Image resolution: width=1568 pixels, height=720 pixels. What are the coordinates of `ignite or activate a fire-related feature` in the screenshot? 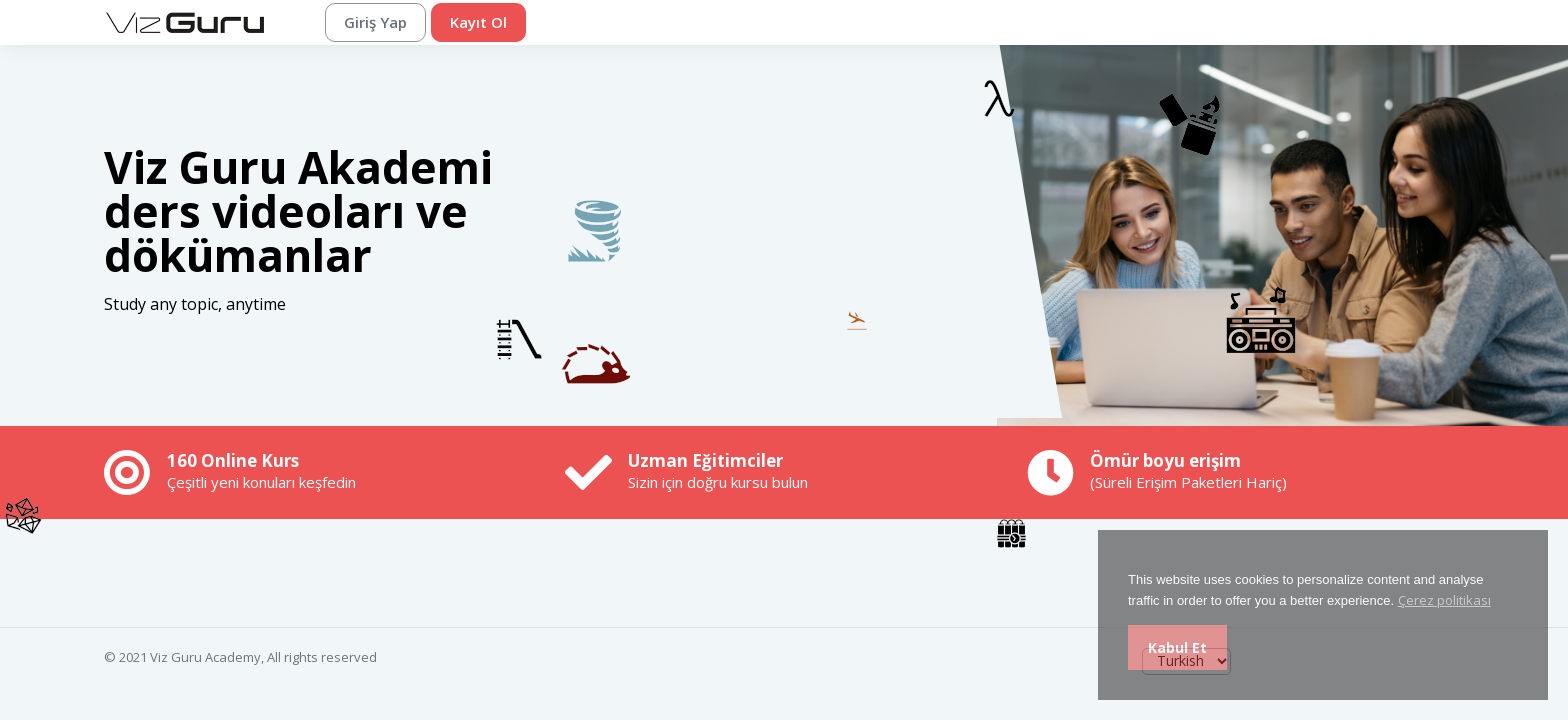 It's located at (1189, 124).